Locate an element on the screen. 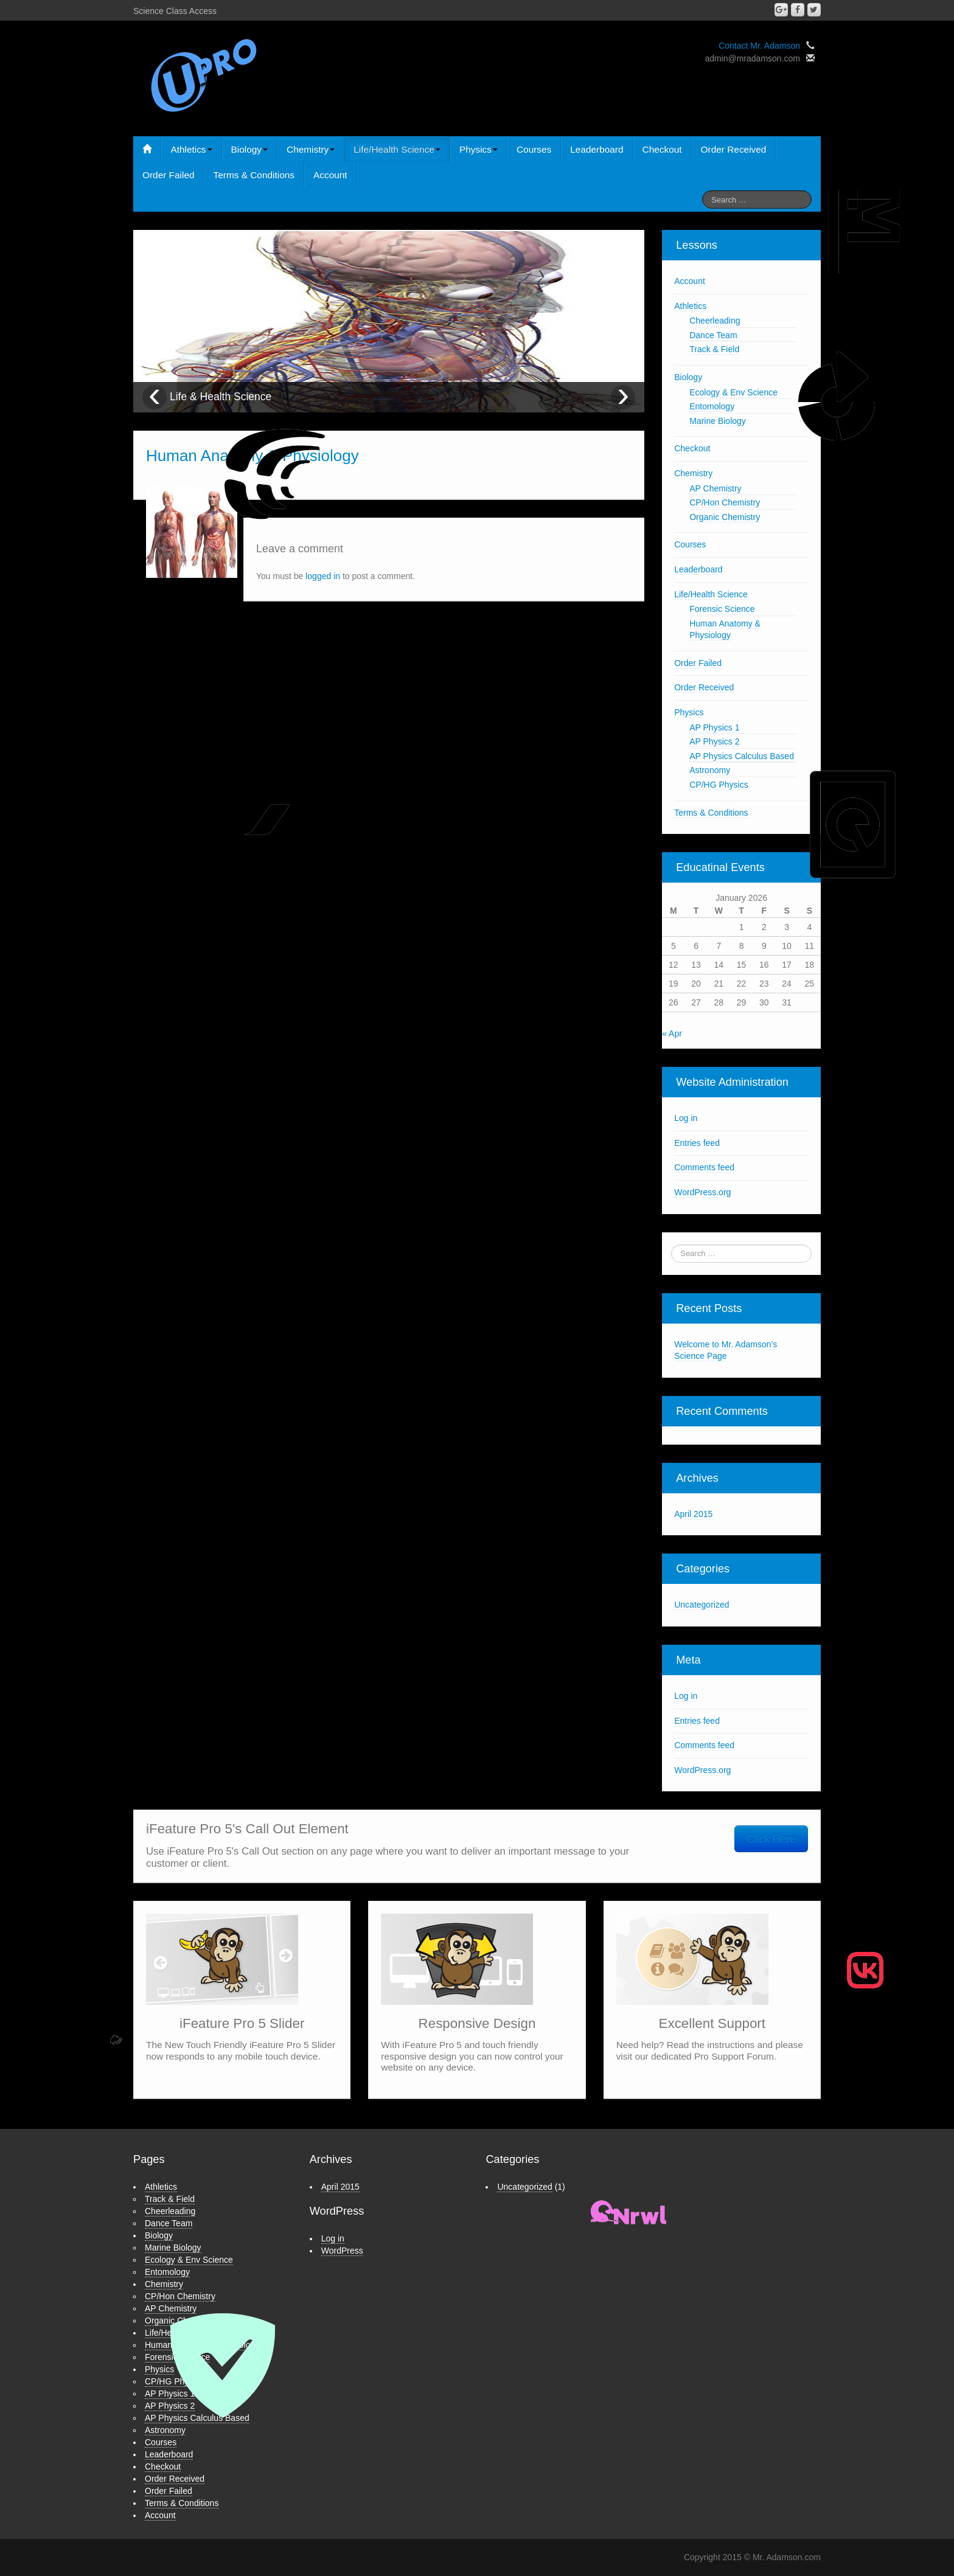 The width and height of the screenshot is (954, 2576). mozilla corporation logo is located at coordinates (864, 232).